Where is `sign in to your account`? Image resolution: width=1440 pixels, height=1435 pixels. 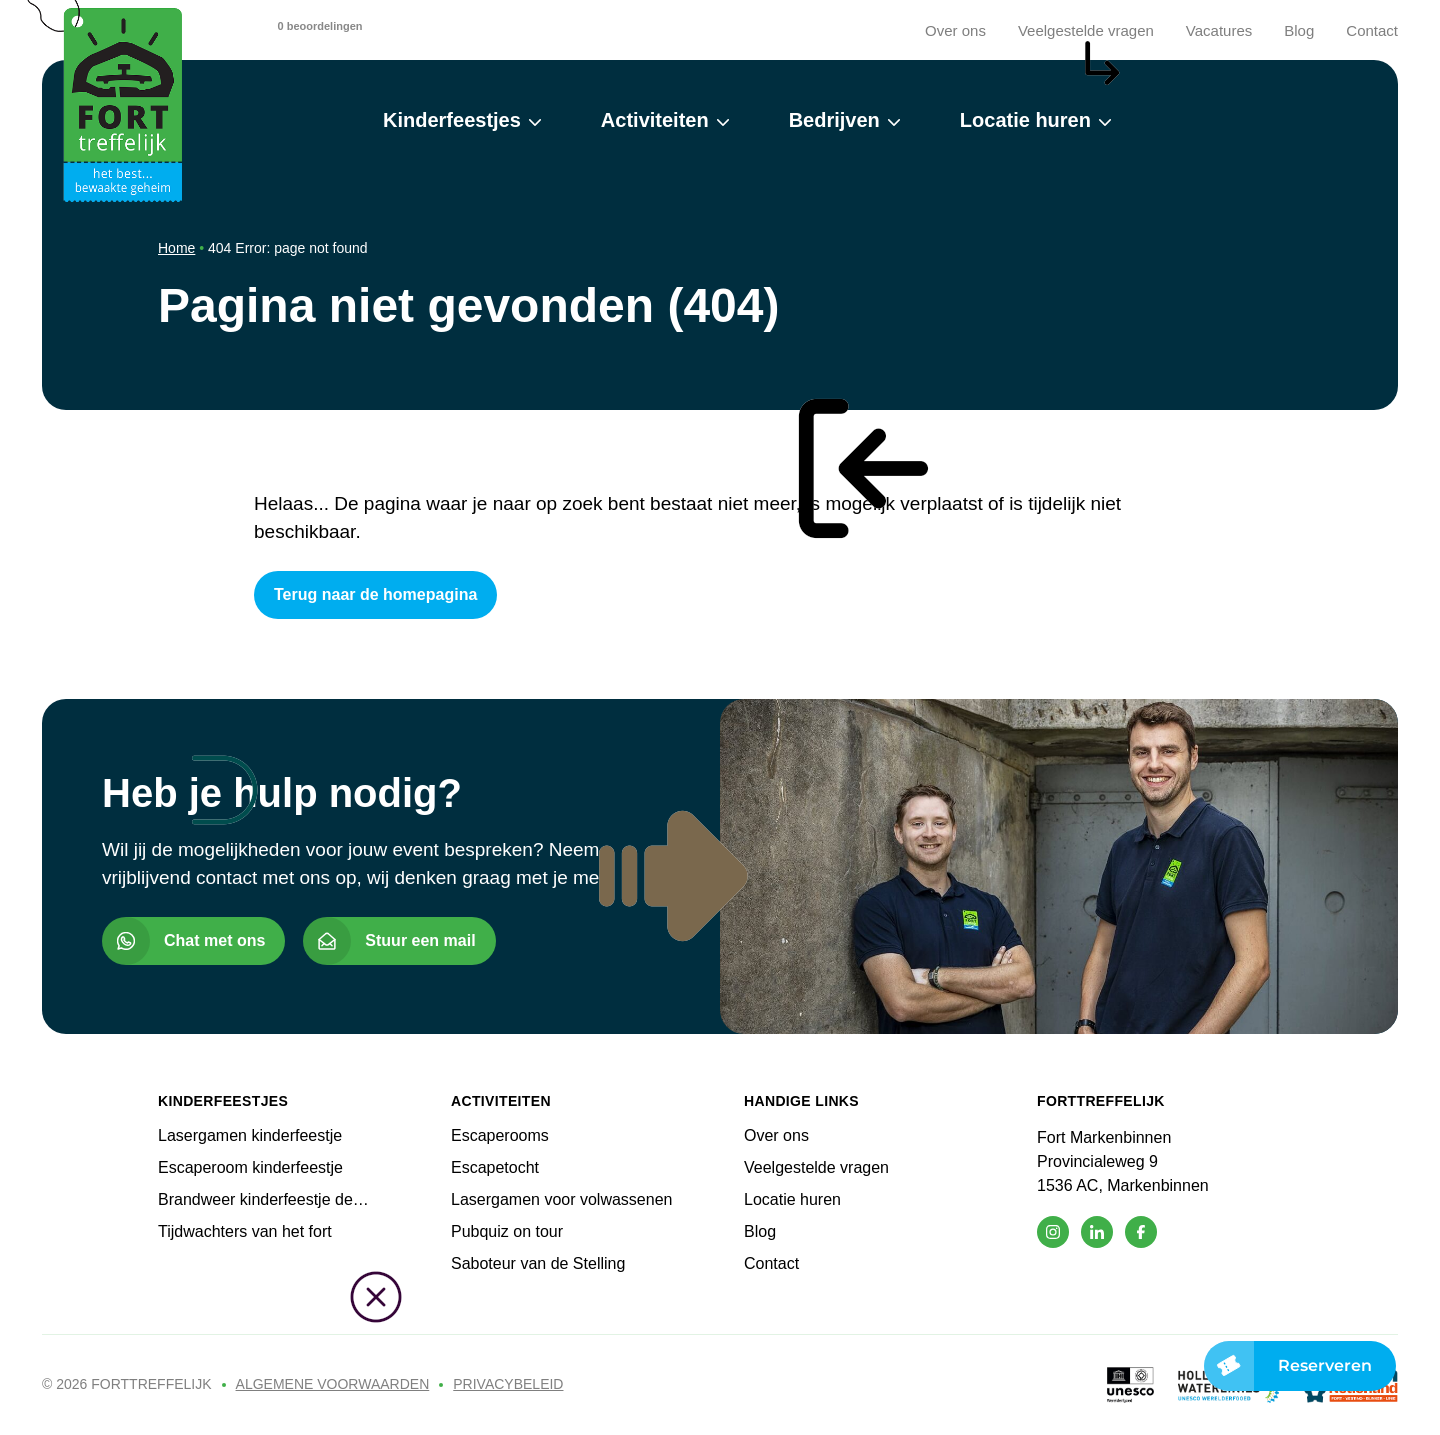 sign in to your account is located at coordinates (858, 468).